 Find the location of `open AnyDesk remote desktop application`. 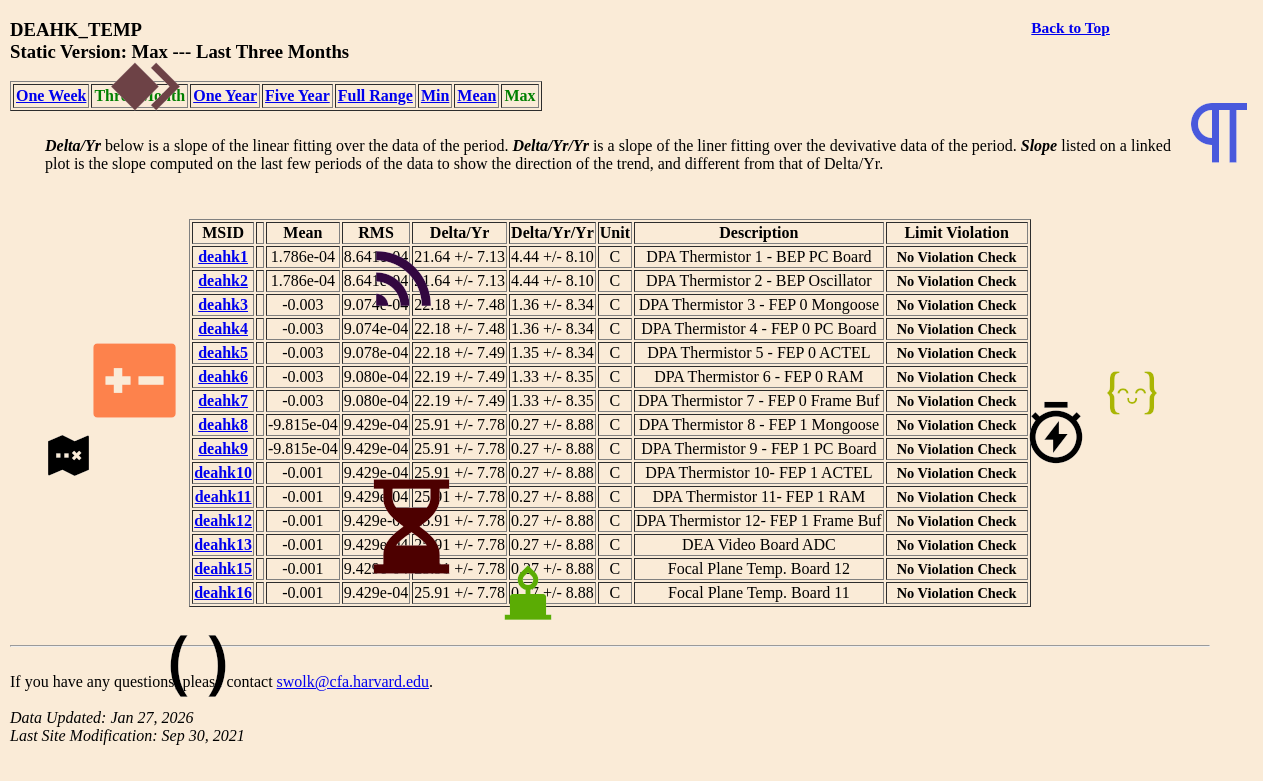

open AnyDesk remote desktop application is located at coordinates (145, 86).